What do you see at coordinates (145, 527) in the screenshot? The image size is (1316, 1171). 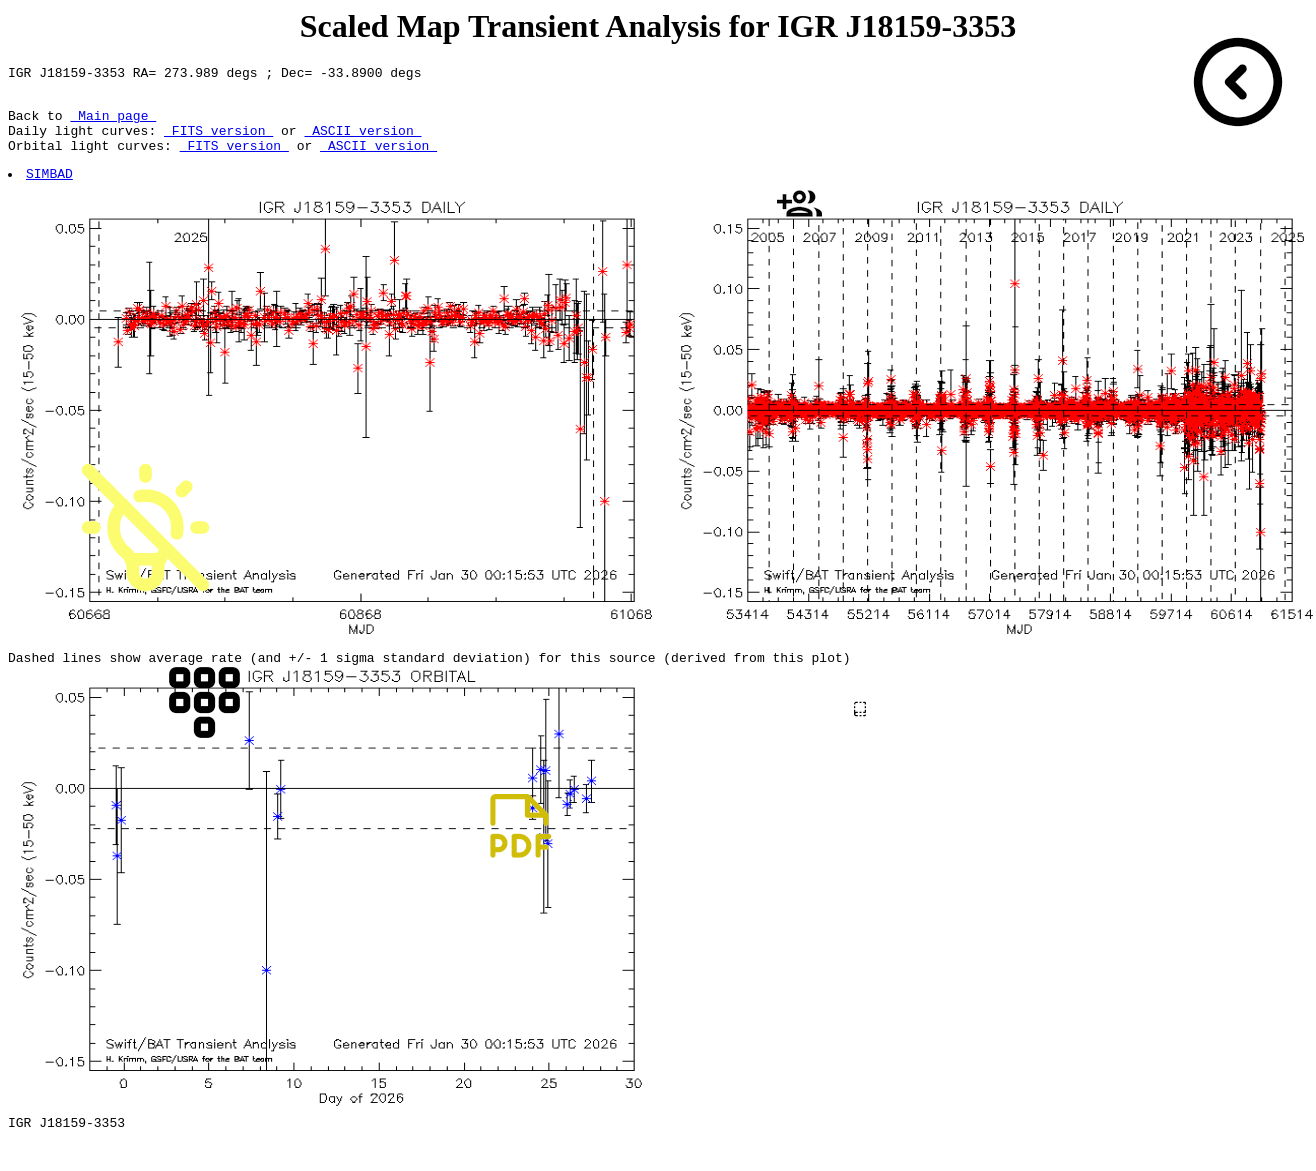 I see `disable light mode or brightness` at bounding box center [145, 527].